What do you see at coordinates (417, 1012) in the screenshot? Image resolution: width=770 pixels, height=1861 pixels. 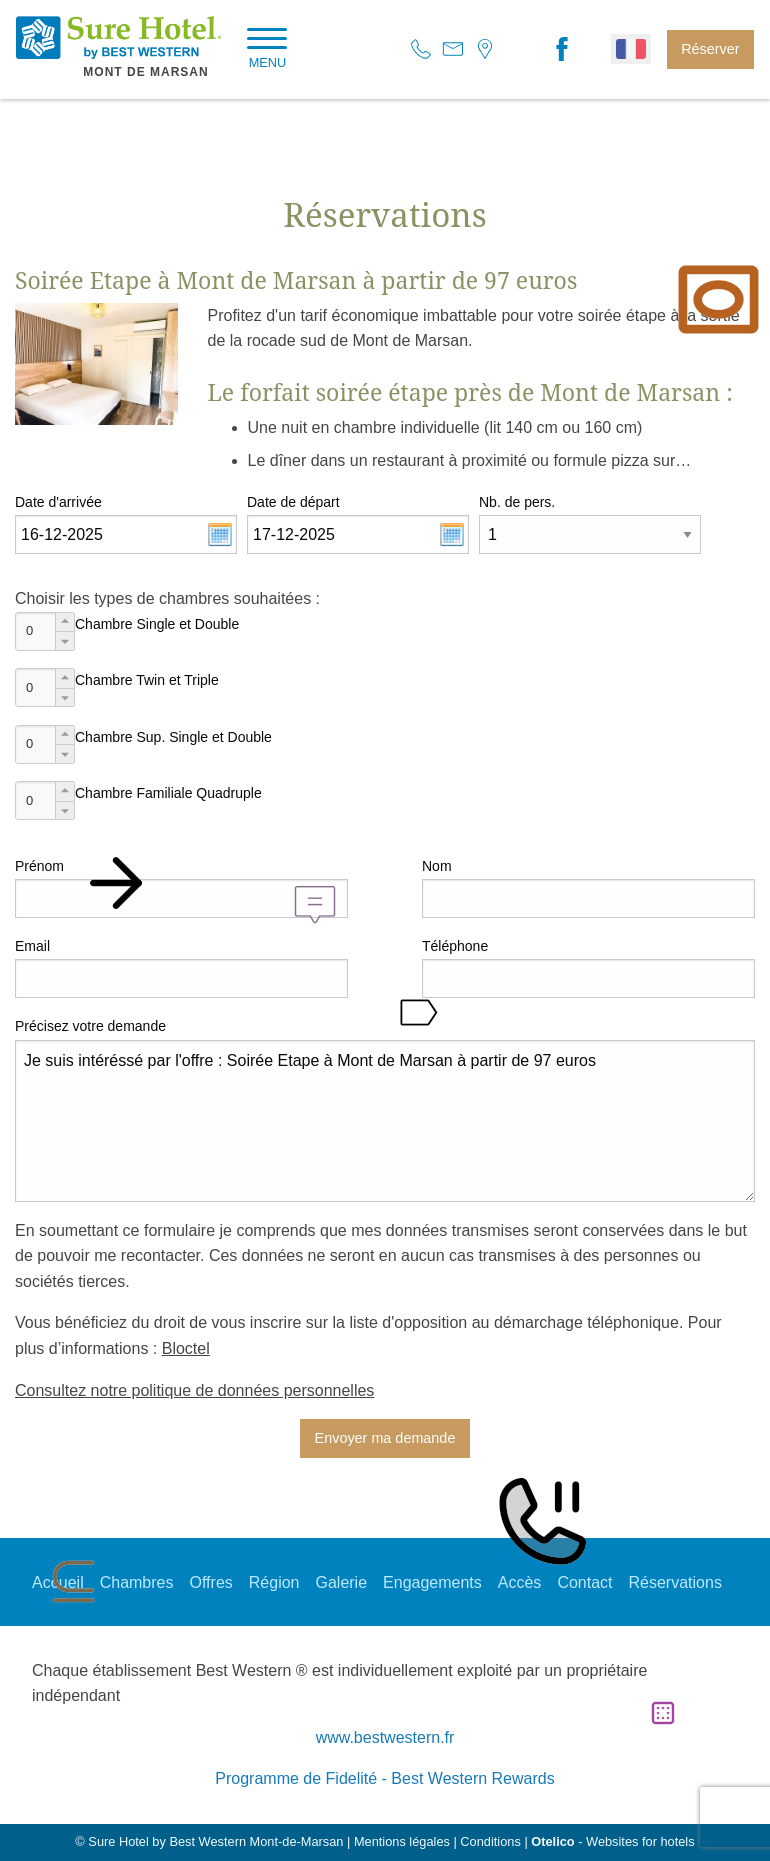 I see `add a tag or label to an item` at bounding box center [417, 1012].